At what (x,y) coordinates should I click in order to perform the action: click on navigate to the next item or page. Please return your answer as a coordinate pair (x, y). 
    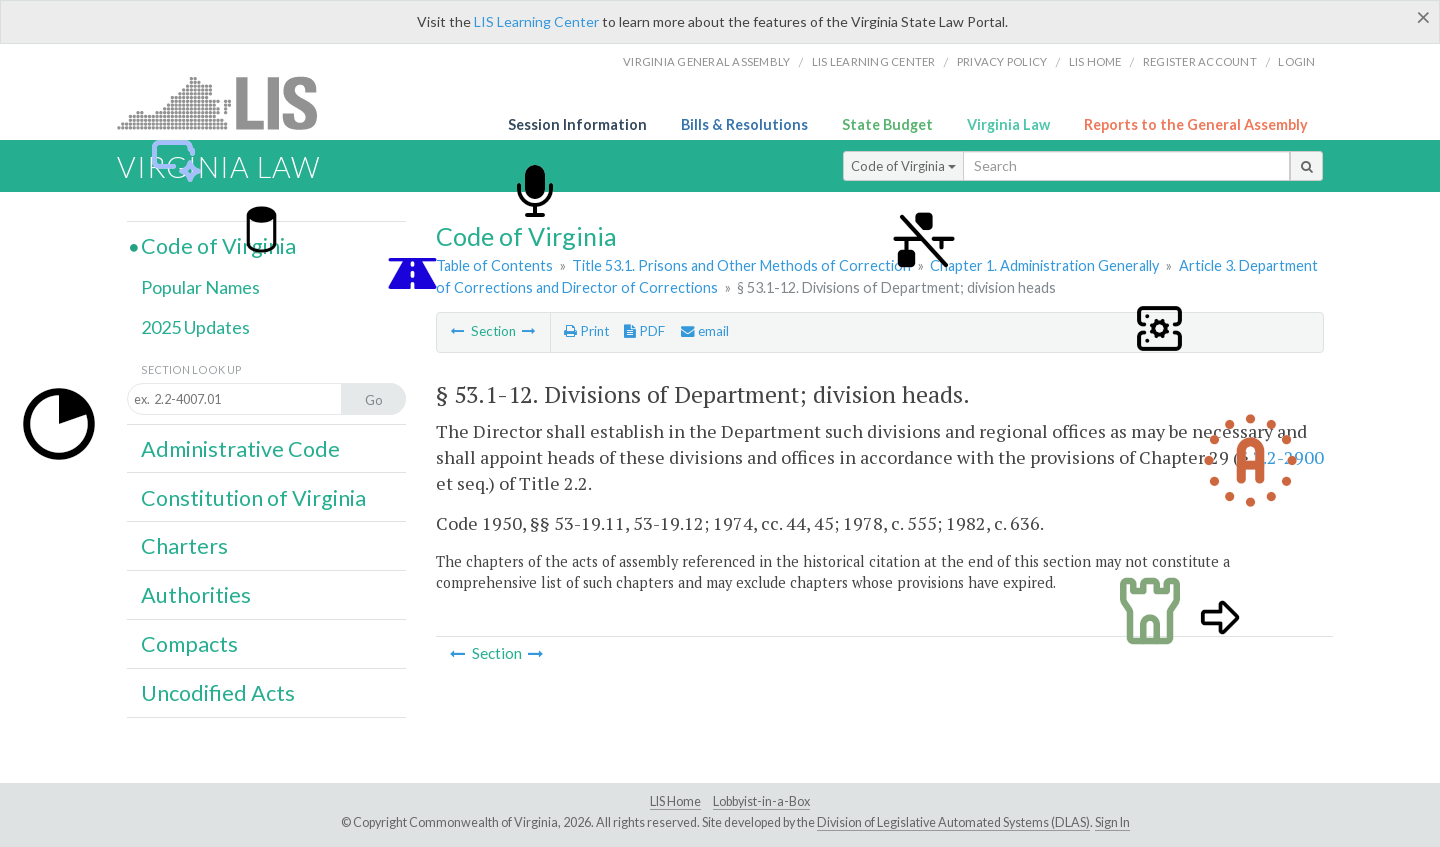
    Looking at the image, I should click on (1220, 617).